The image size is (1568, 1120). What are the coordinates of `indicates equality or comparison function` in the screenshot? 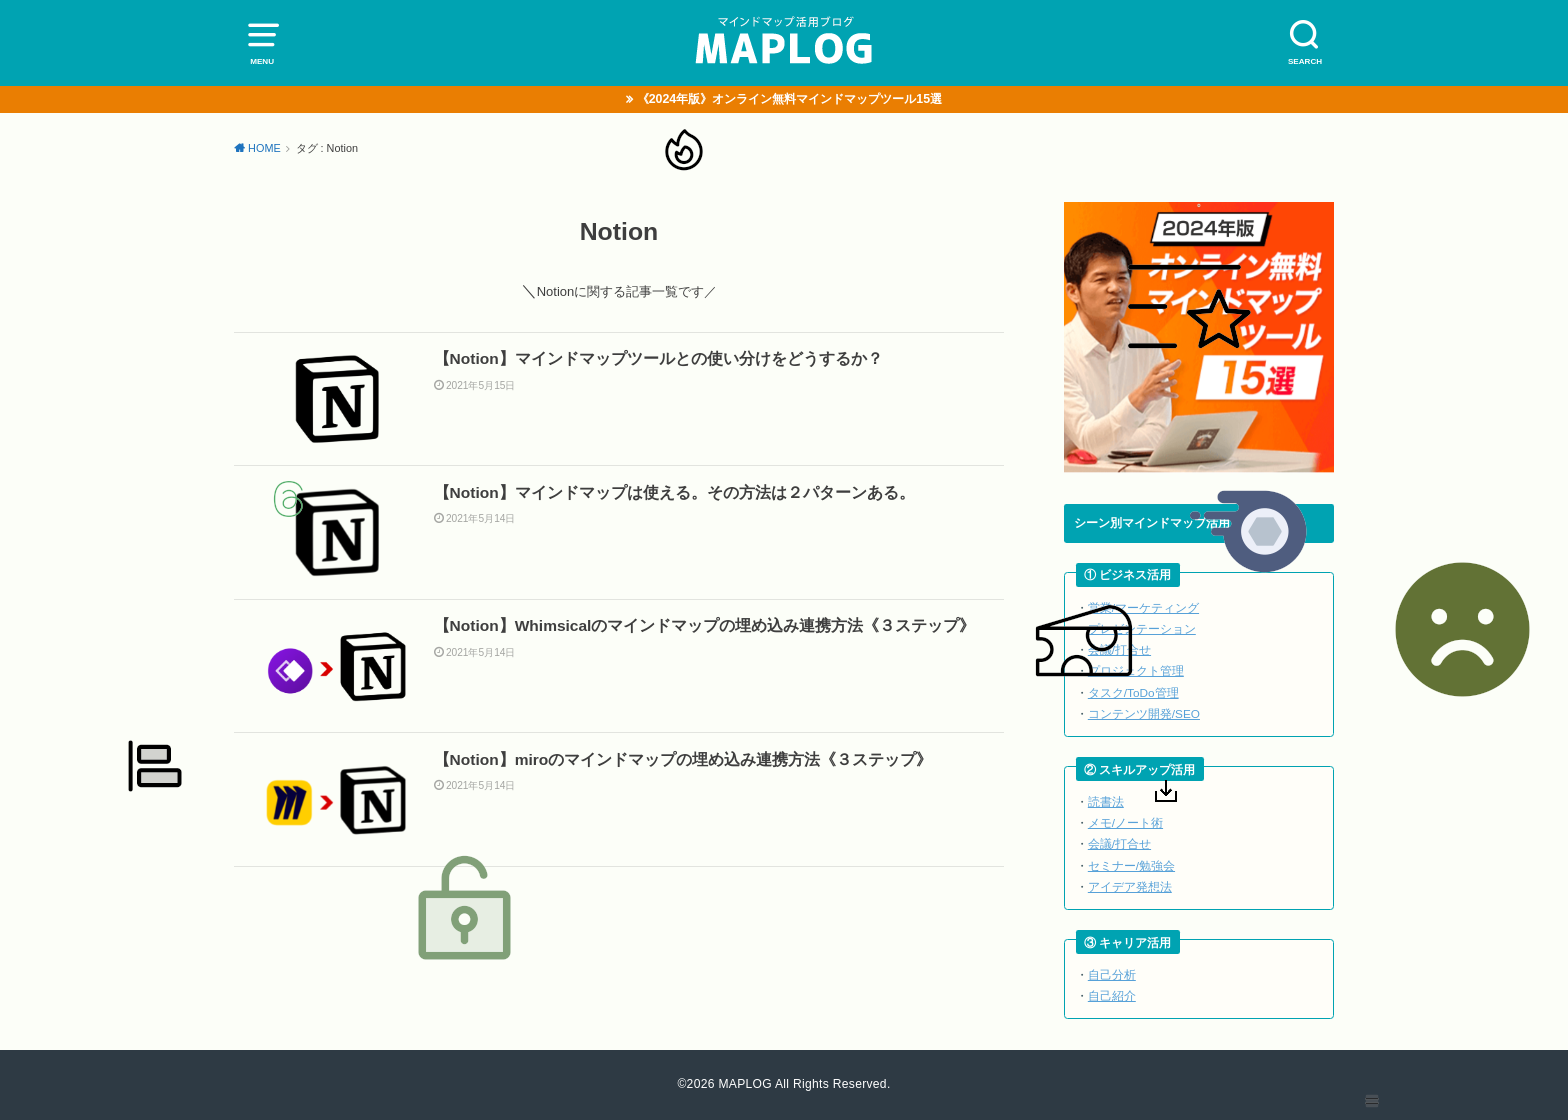 It's located at (1372, 1101).